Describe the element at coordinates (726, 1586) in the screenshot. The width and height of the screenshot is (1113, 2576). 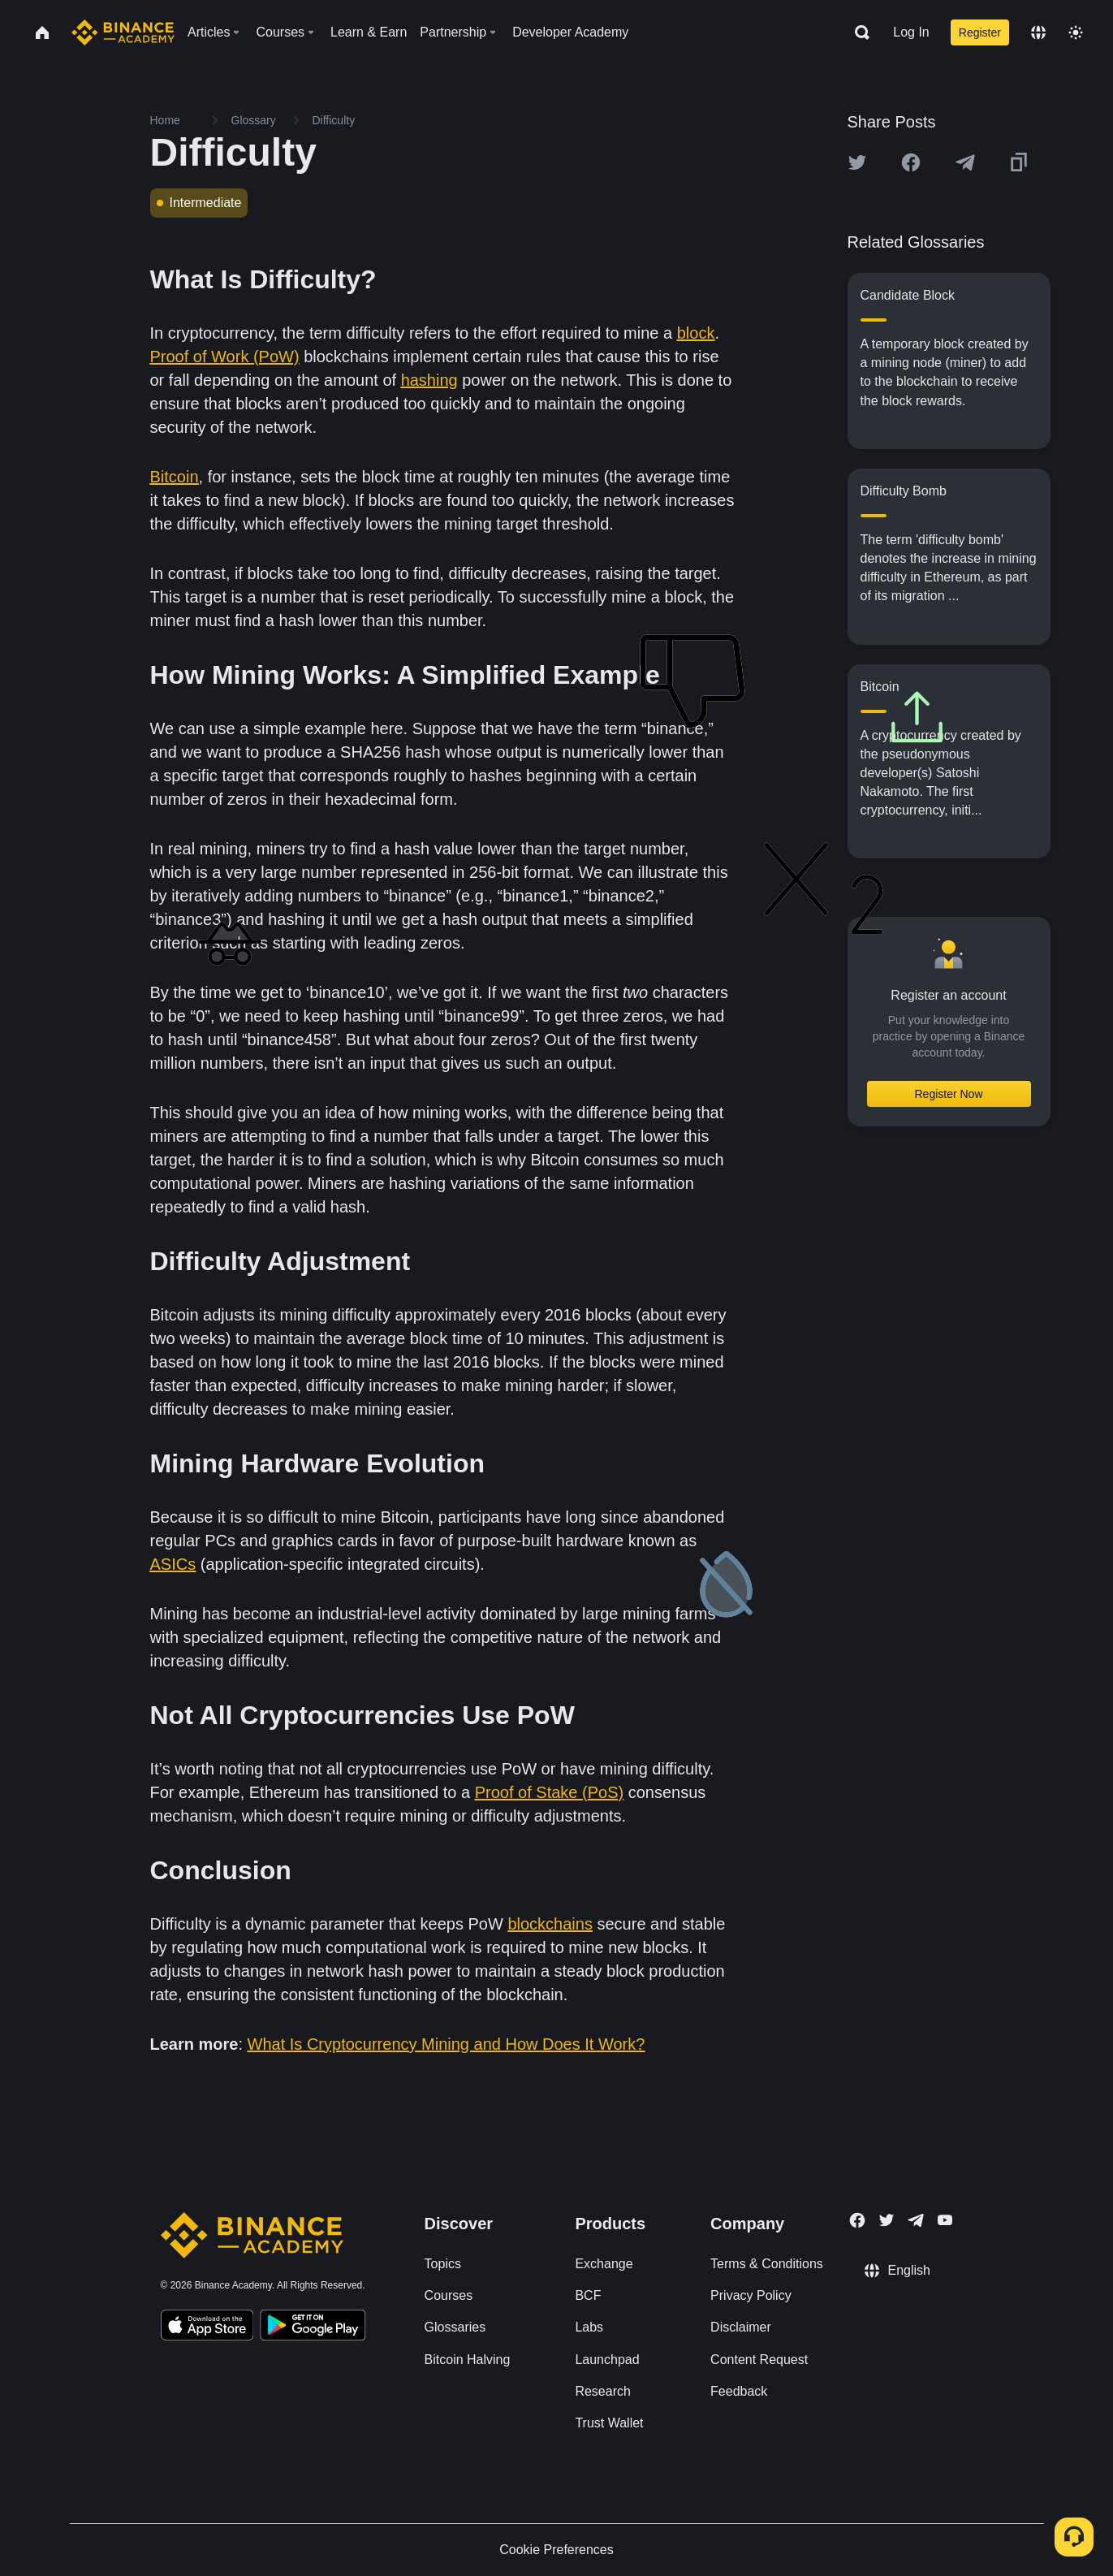
I see `disable water or liquid detection` at that location.